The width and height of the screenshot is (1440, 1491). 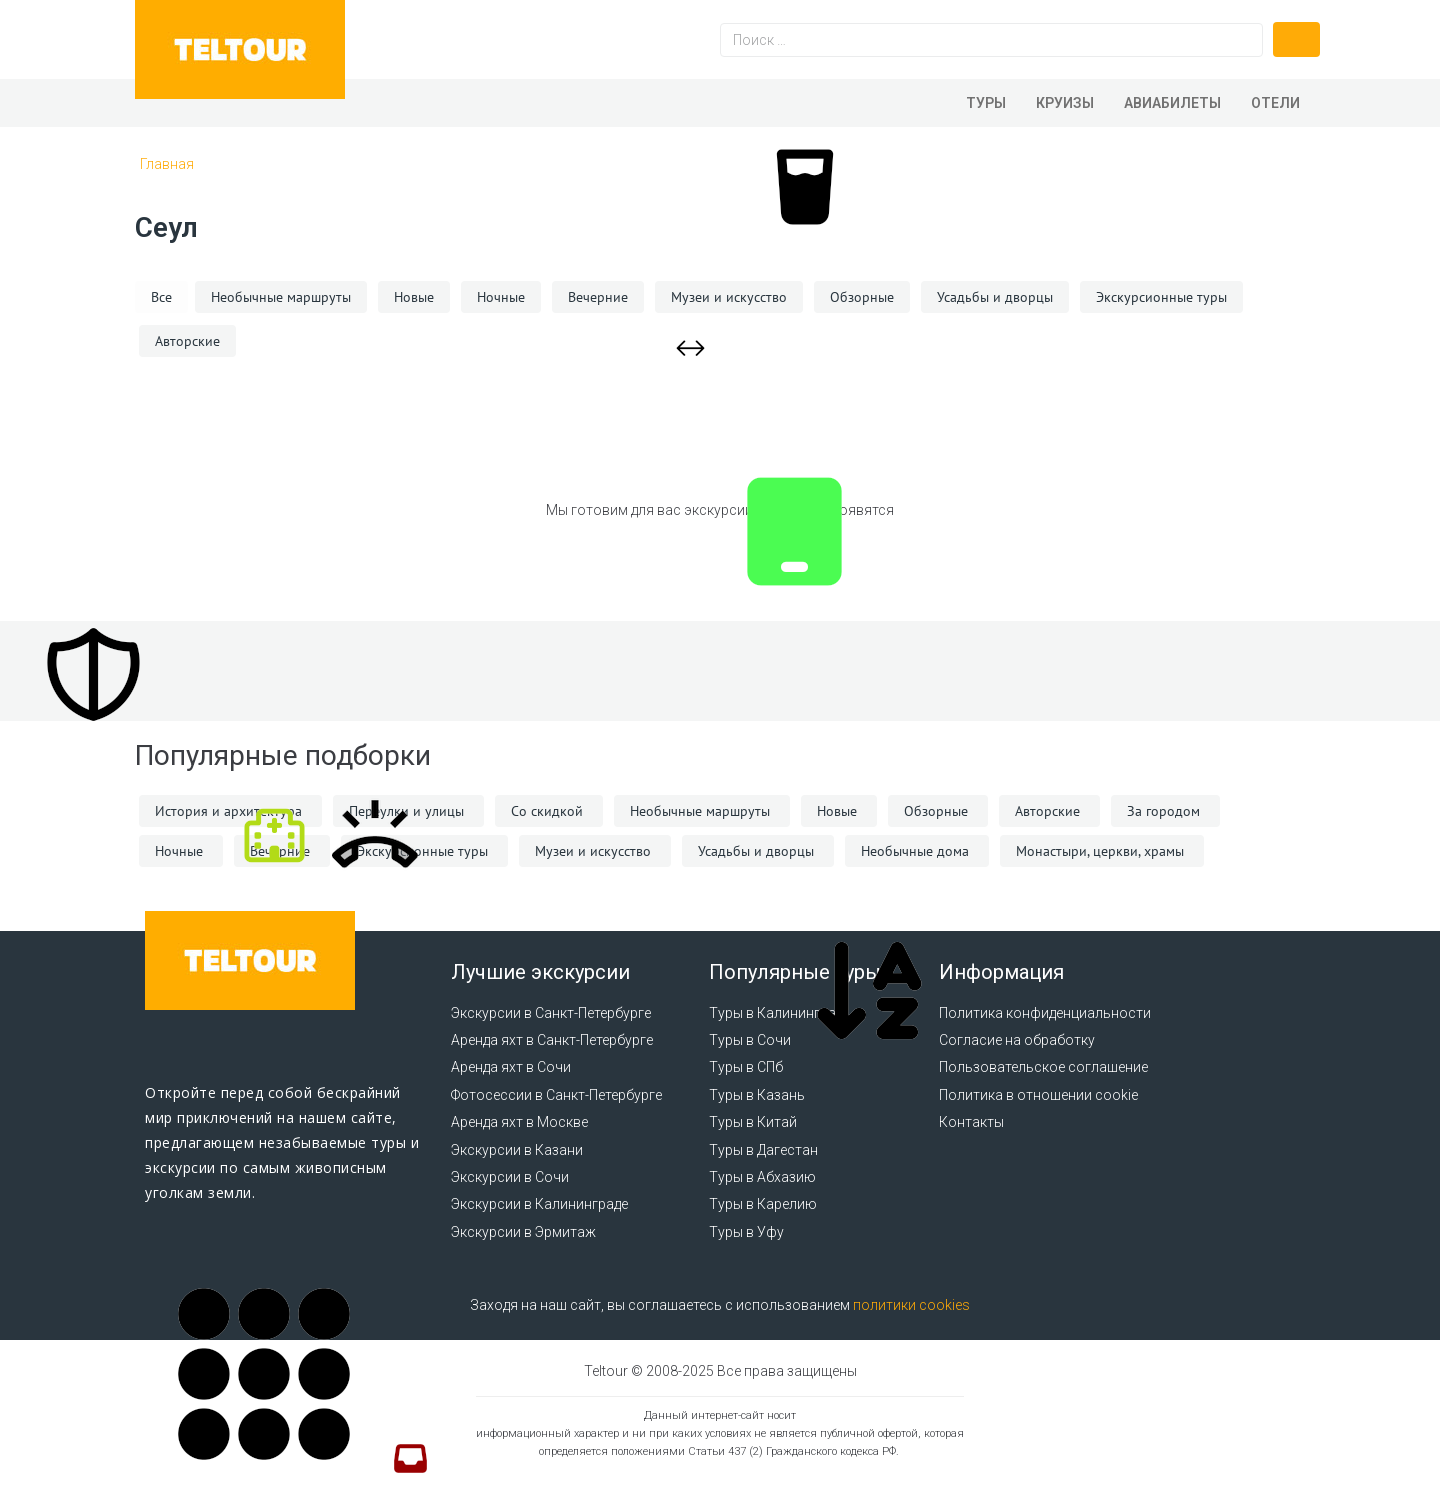 What do you see at coordinates (274, 835) in the screenshot?
I see `find nearby hospitals or medical facilities` at bounding box center [274, 835].